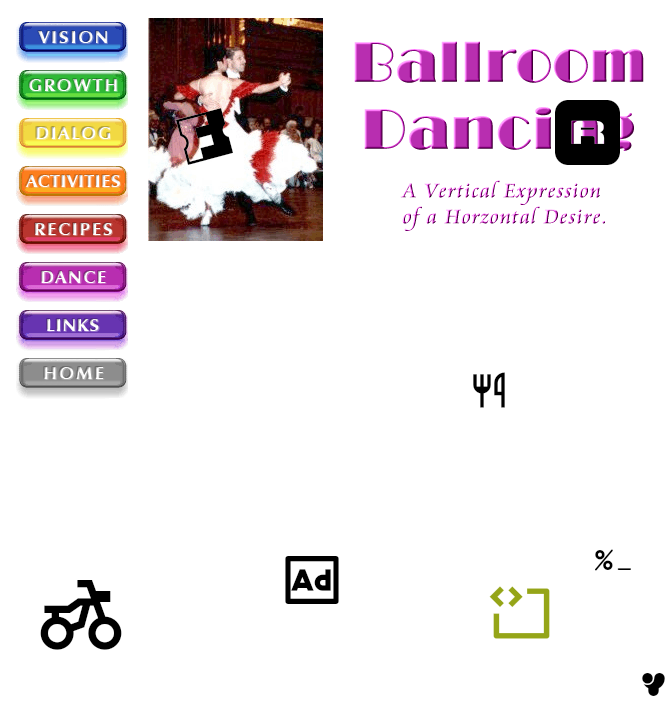 This screenshot has height=720, width=670. Describe the element at coordinates (587, 132) in the screenshot. I see `open the rarible NFT marketplace app` at that location.